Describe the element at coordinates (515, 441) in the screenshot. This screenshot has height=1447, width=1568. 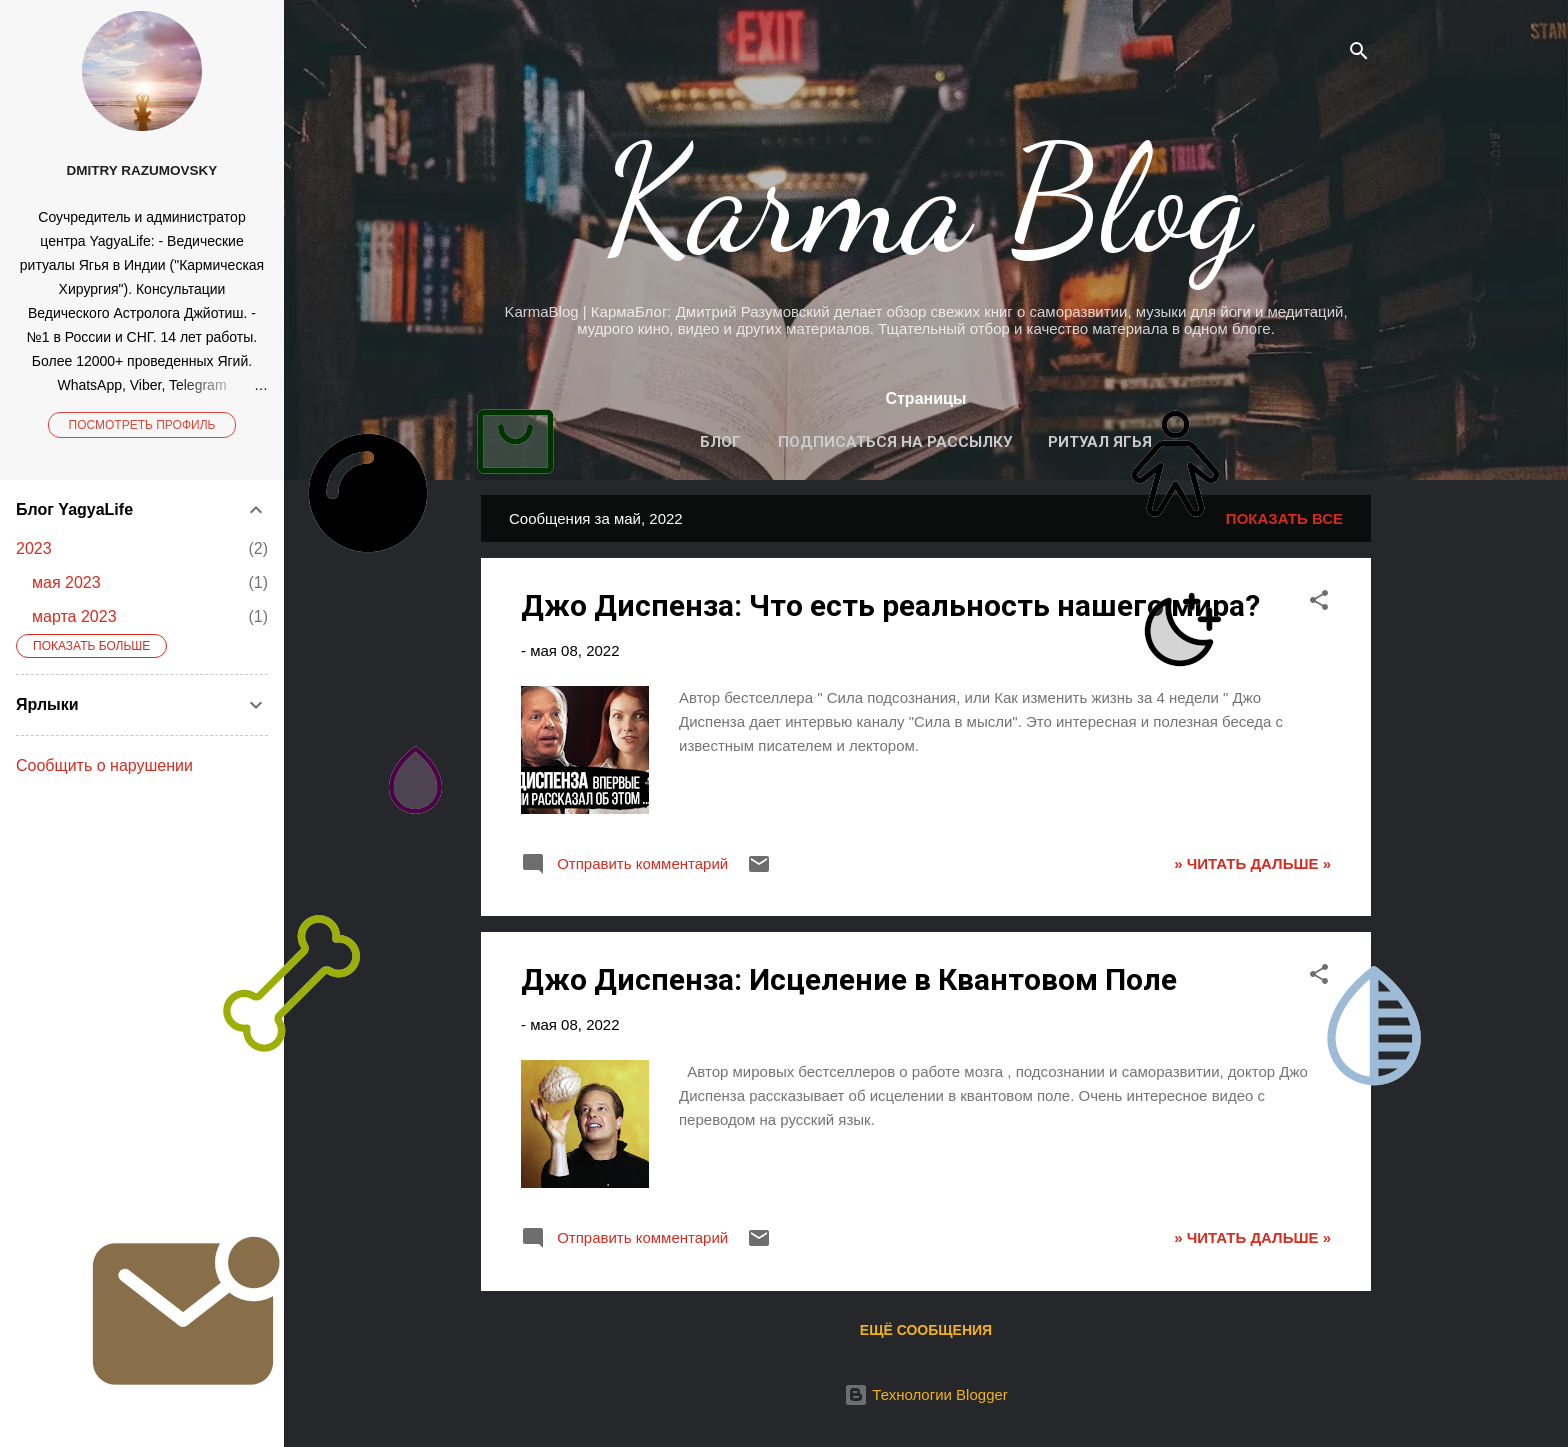
I see `view your shopping bag` at that location.